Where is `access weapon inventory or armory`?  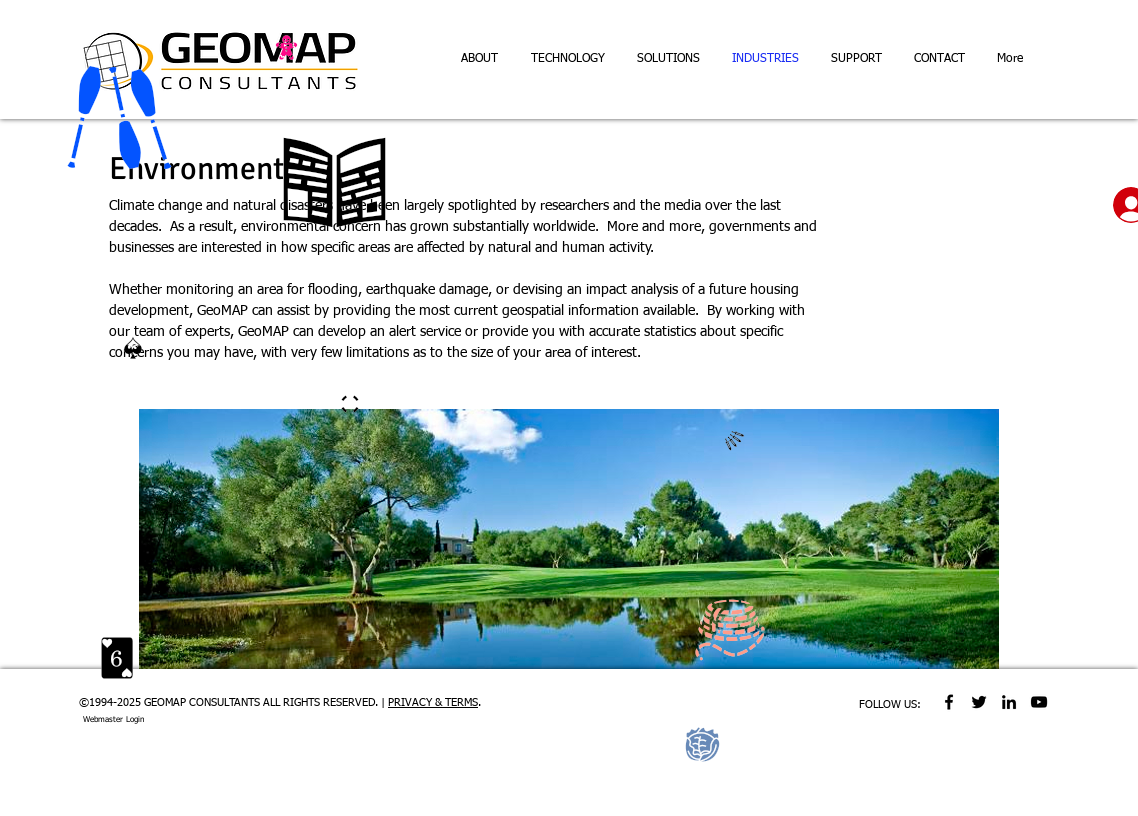
access weapon inventory or armory is located at coordinates (734, 440).